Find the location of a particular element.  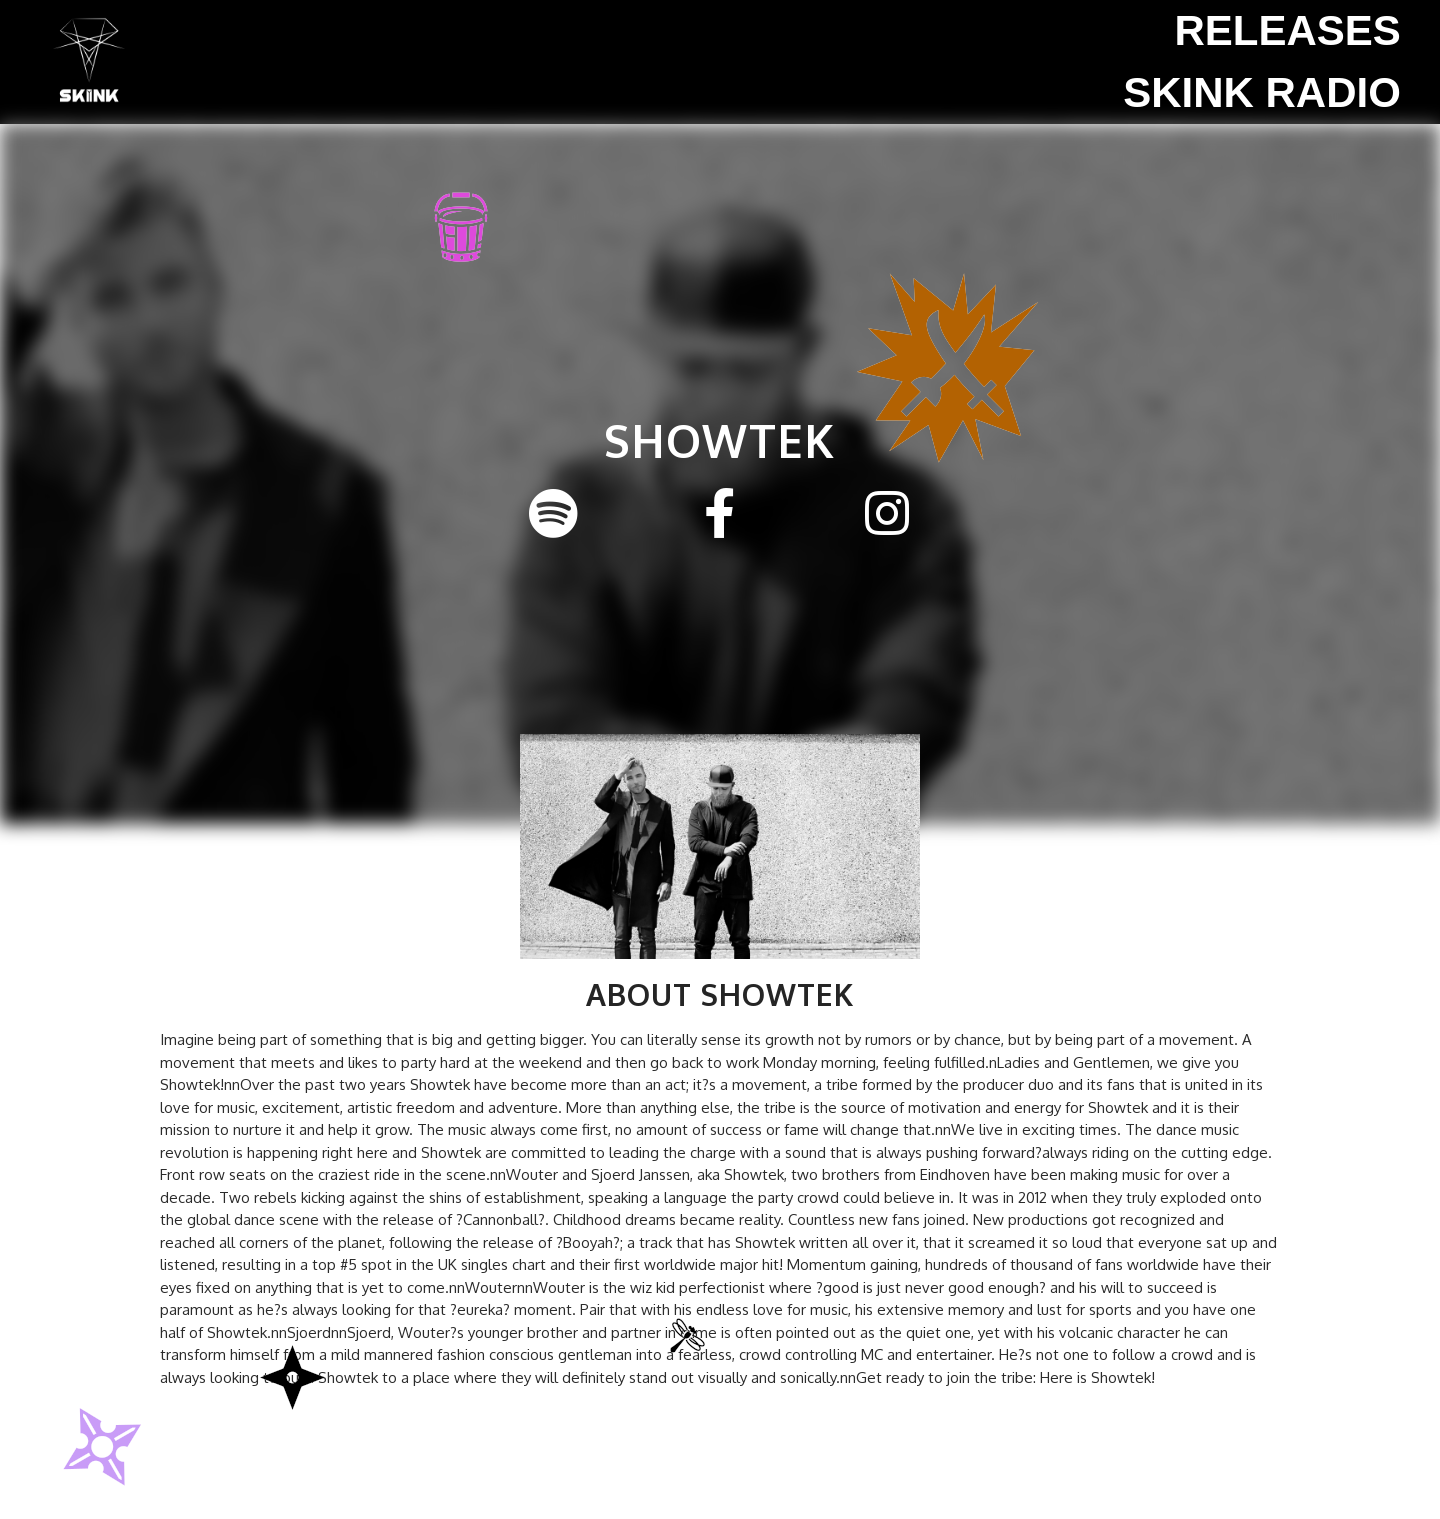

indicates full water bucket in game inventory is located at coordinates (461, 225).